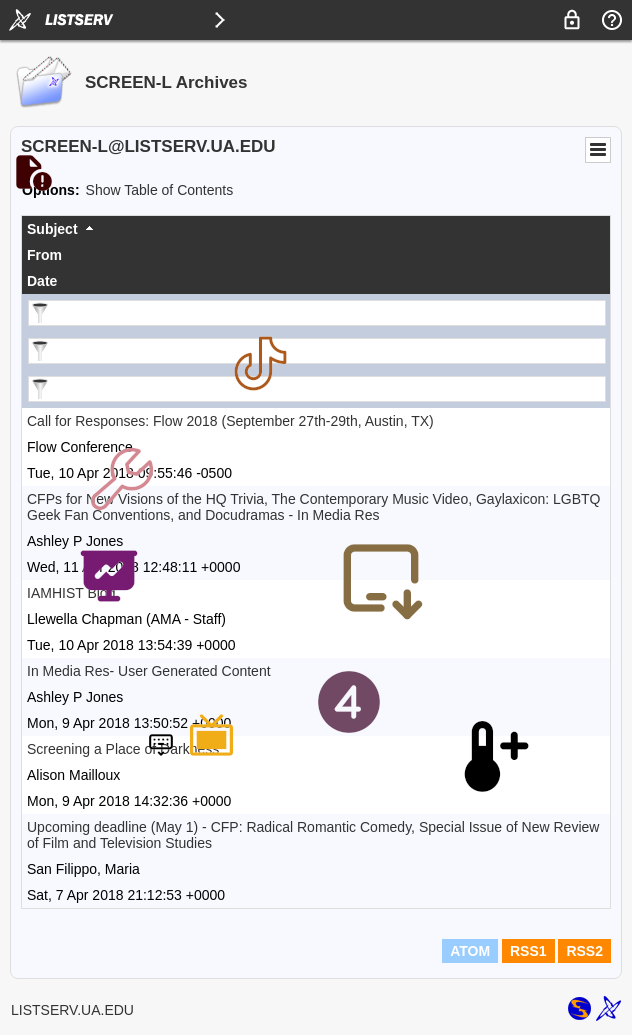 The image size is (632, 1035). What do you see at coordinates (109, 576) in the screenshot?
I see `start a presentation or slideshow` at bounding box center [109, 576].